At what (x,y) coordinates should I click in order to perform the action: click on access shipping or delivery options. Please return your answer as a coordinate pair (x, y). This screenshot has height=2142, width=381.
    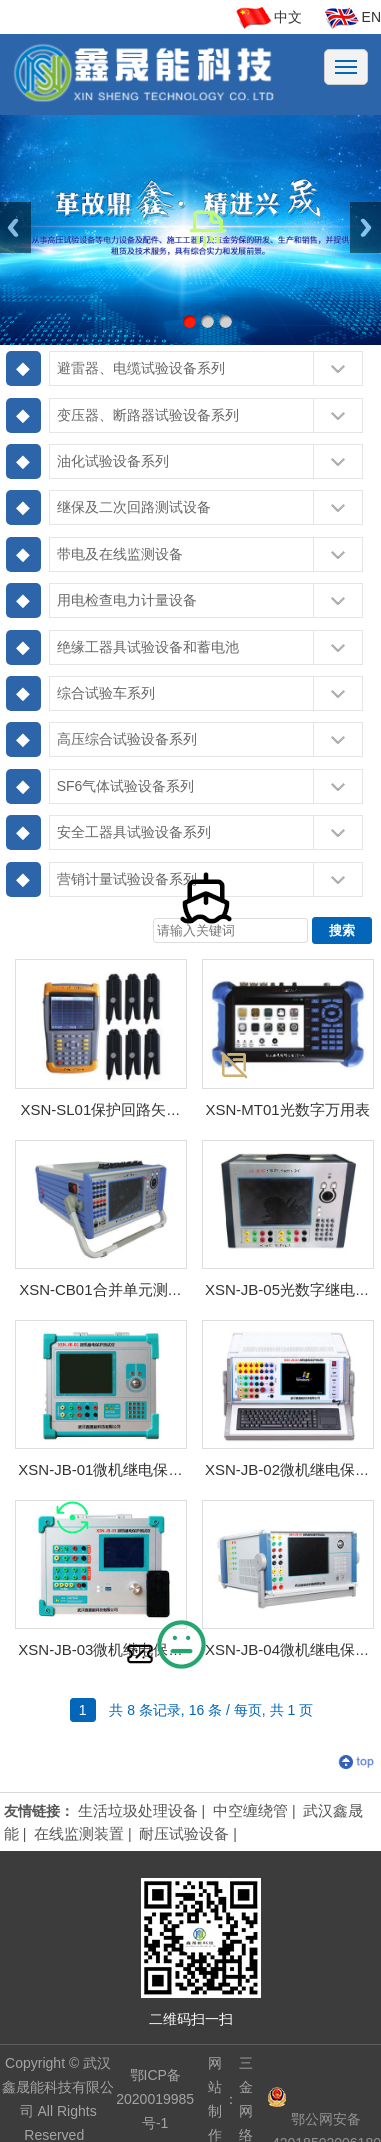
    Looking at the image, I should click on (206, 898).